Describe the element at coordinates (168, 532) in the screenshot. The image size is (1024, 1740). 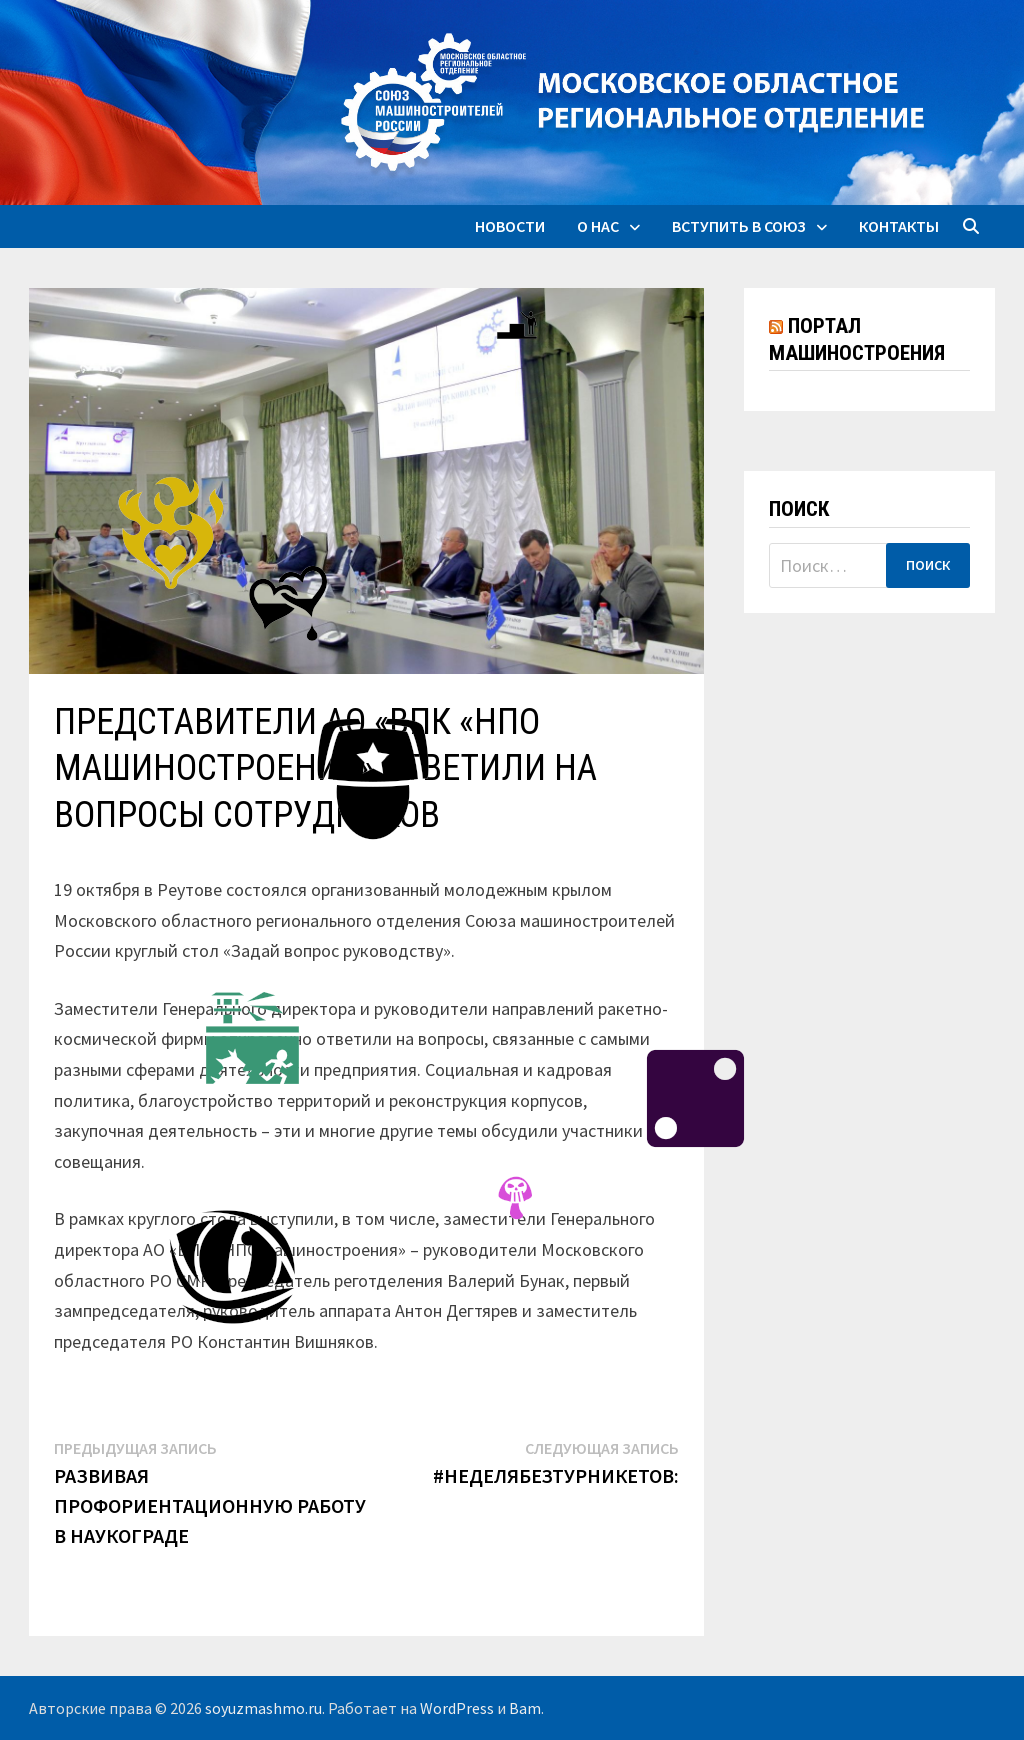
I see `indicates heartburn or acid reflux symptom` at that location.